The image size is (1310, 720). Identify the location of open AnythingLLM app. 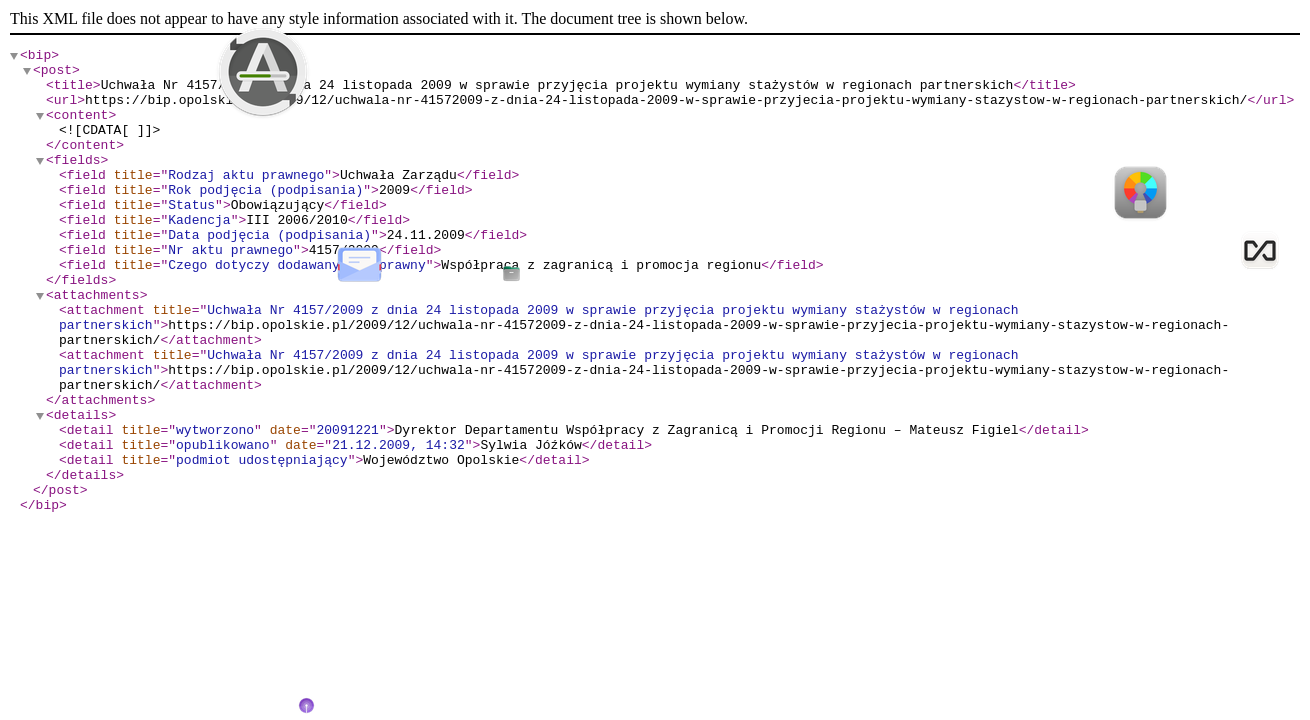
(1260, 250).